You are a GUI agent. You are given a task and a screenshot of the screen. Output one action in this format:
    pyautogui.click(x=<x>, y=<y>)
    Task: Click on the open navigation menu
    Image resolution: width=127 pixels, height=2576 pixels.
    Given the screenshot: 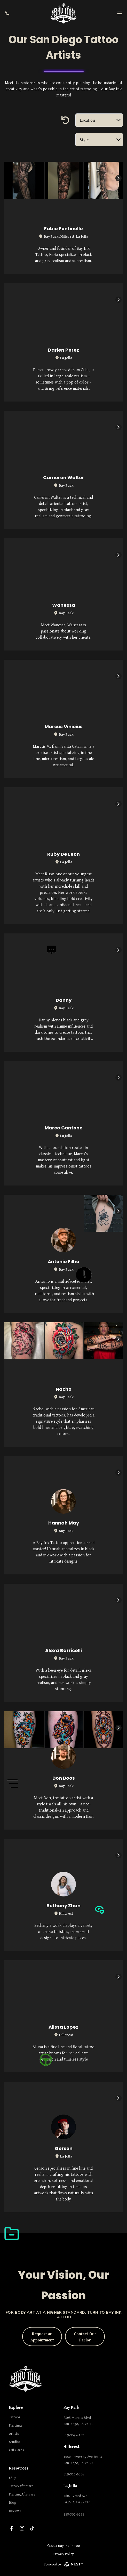 What is the action you would take?
    pyautogui.click(x=12, y=1784)
    